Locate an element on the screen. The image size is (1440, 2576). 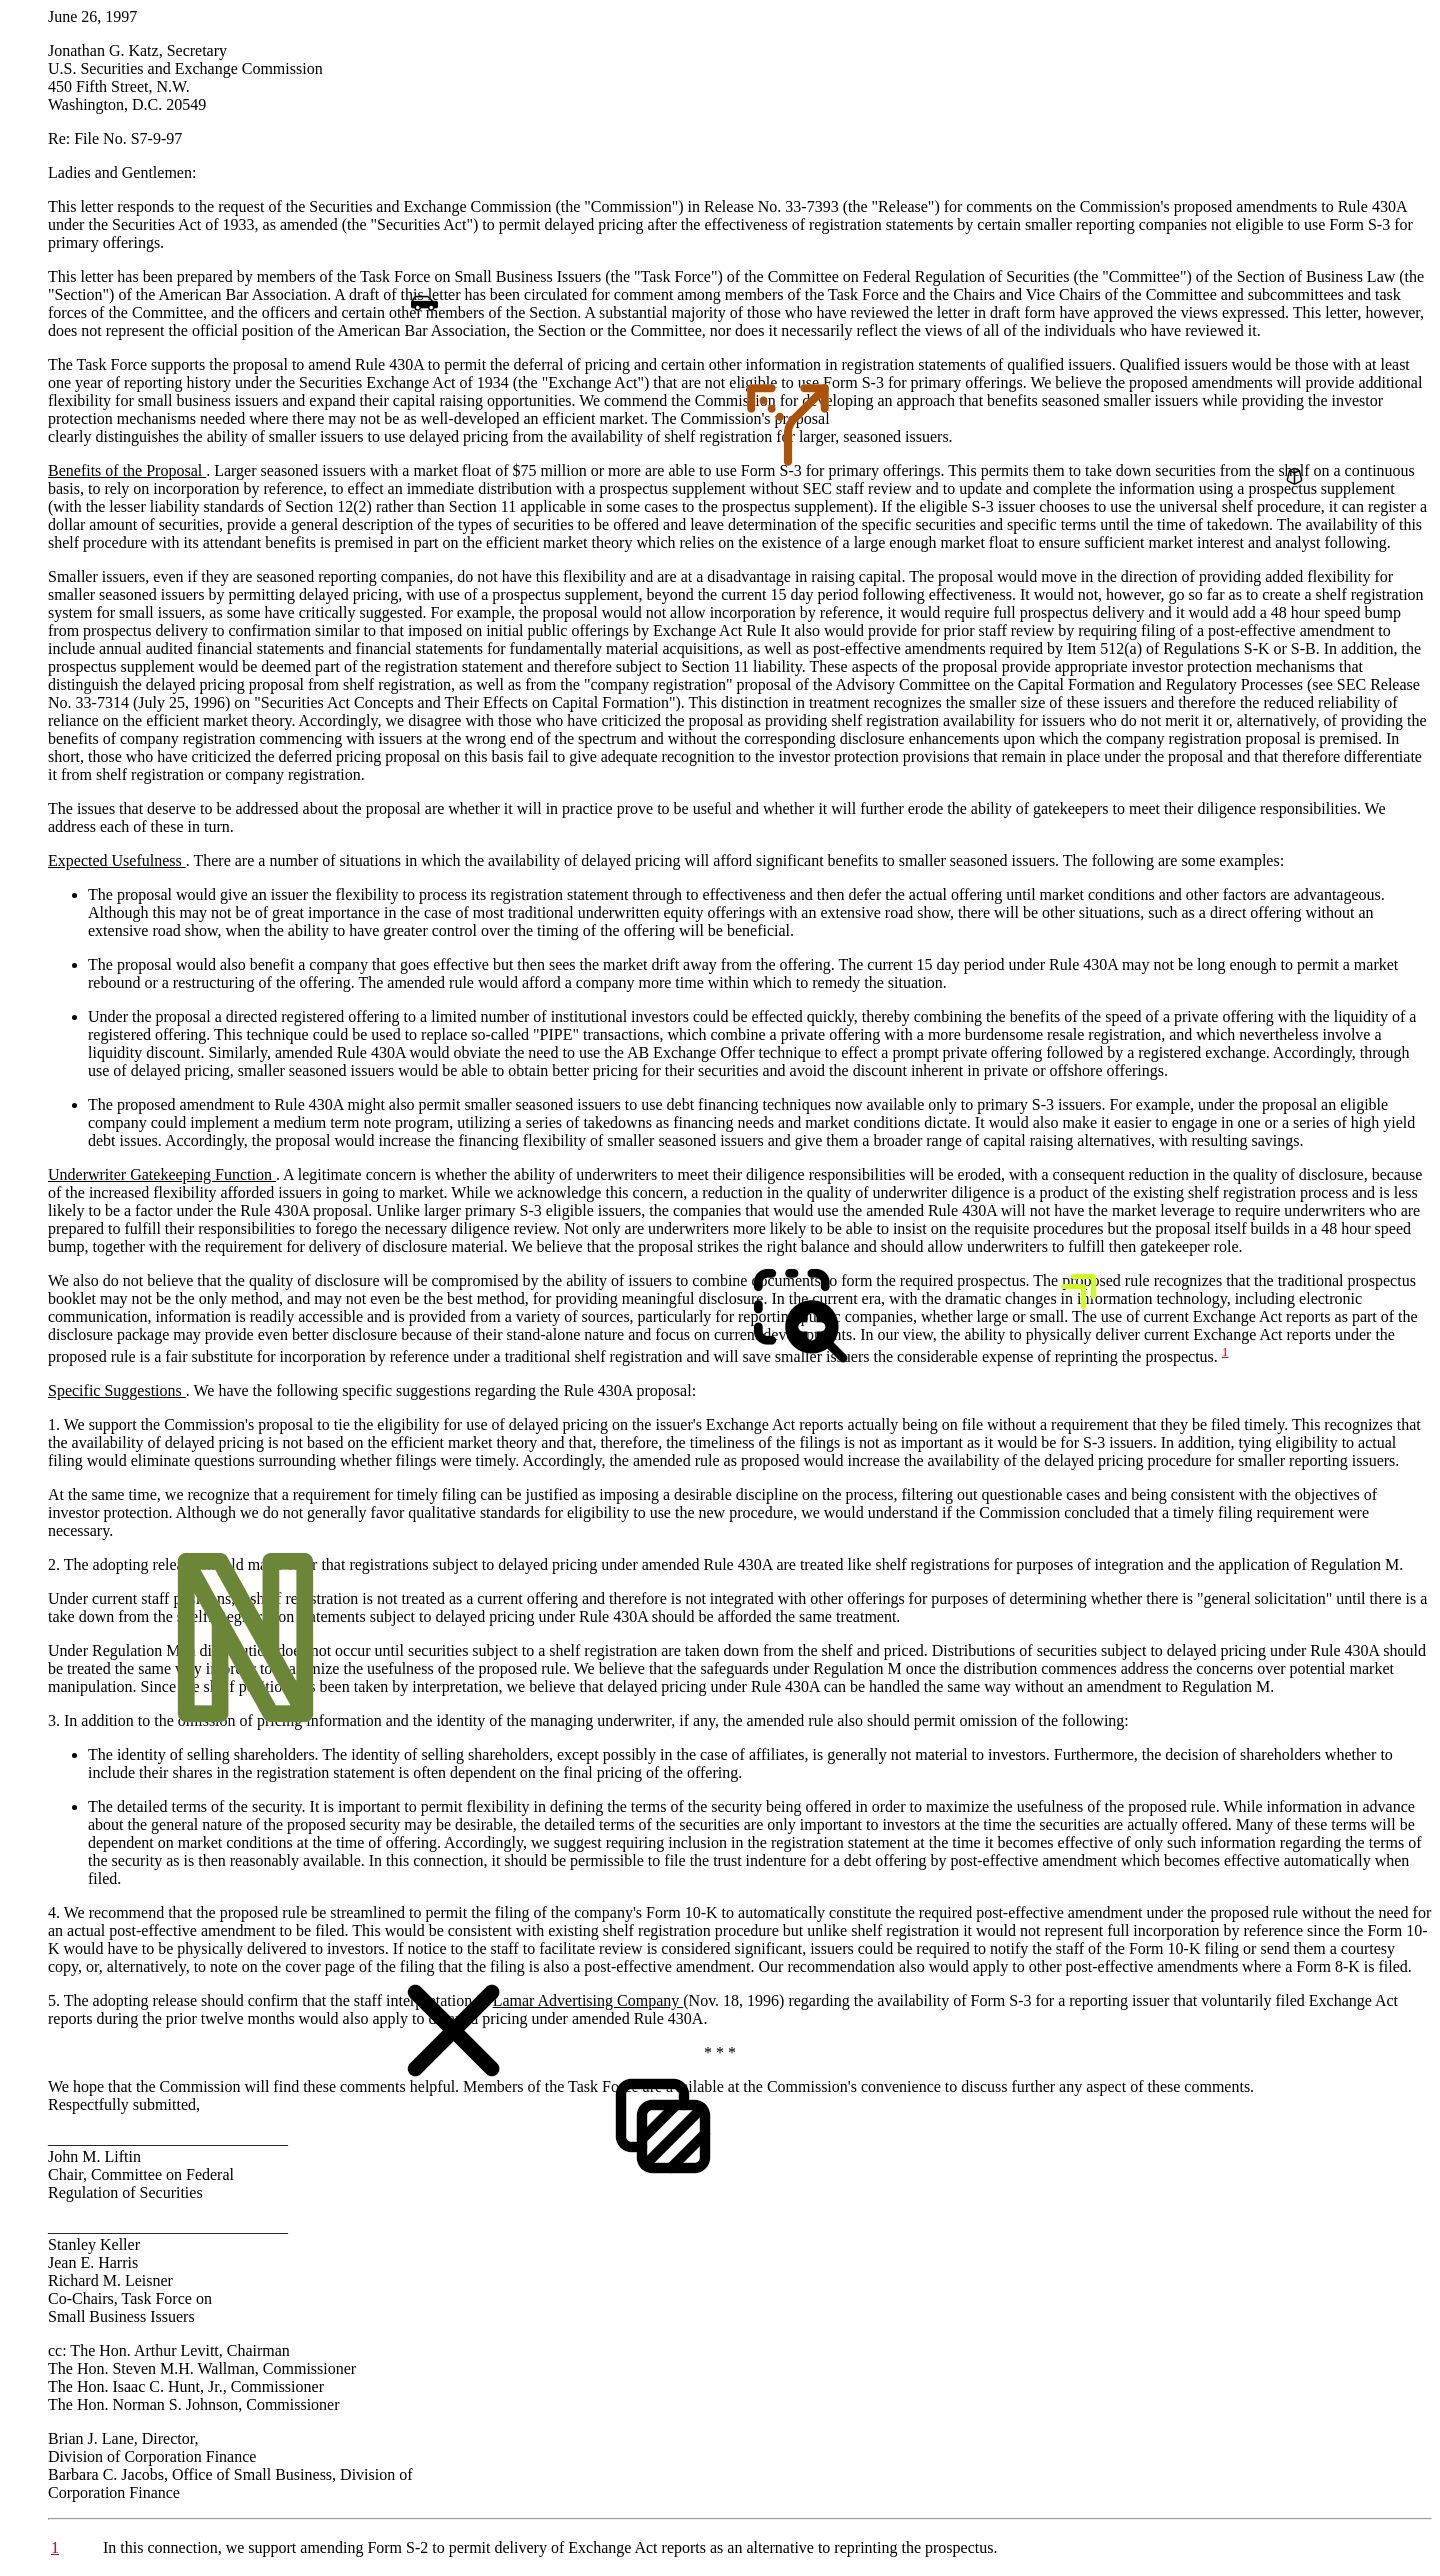
select multiple items or objects is located at coordinates (663, 2126).